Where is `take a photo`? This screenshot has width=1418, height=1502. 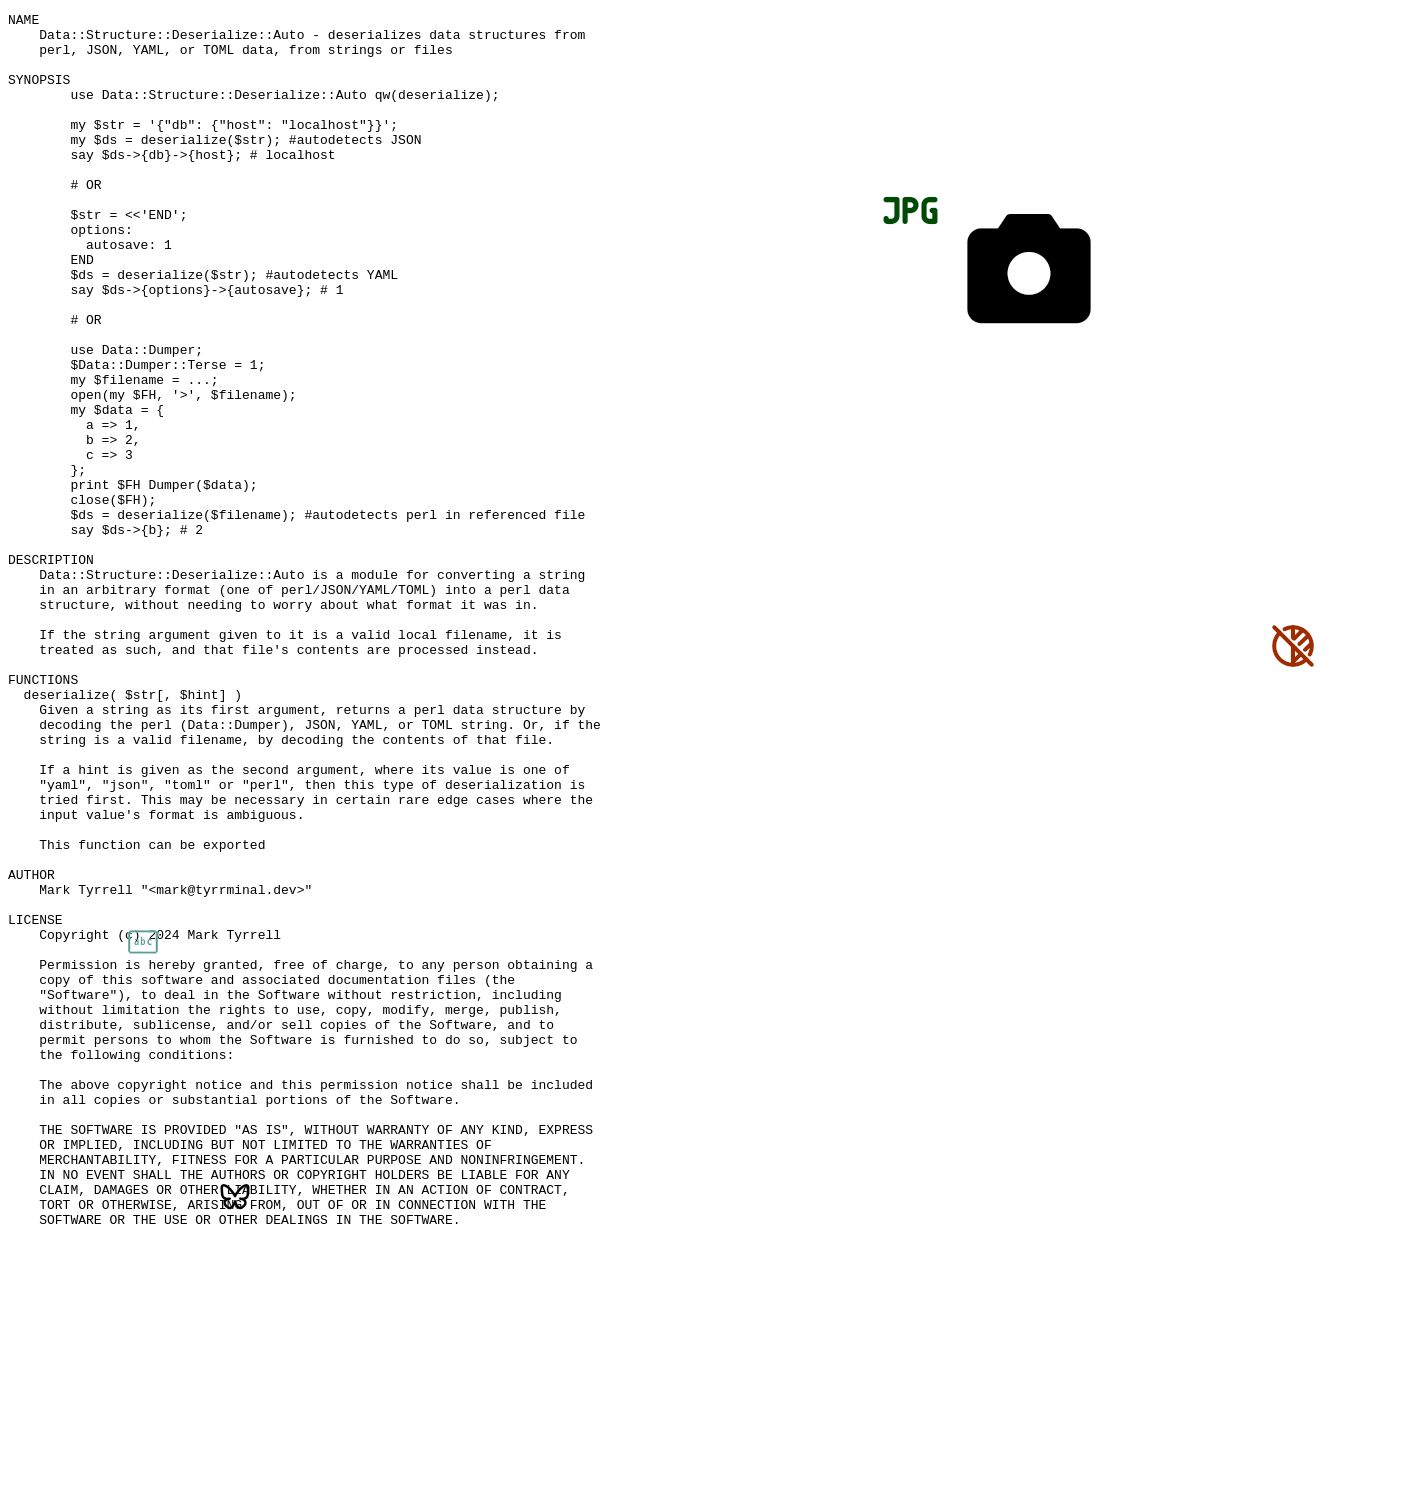
take a photo is located at coordinates (1029, 271).